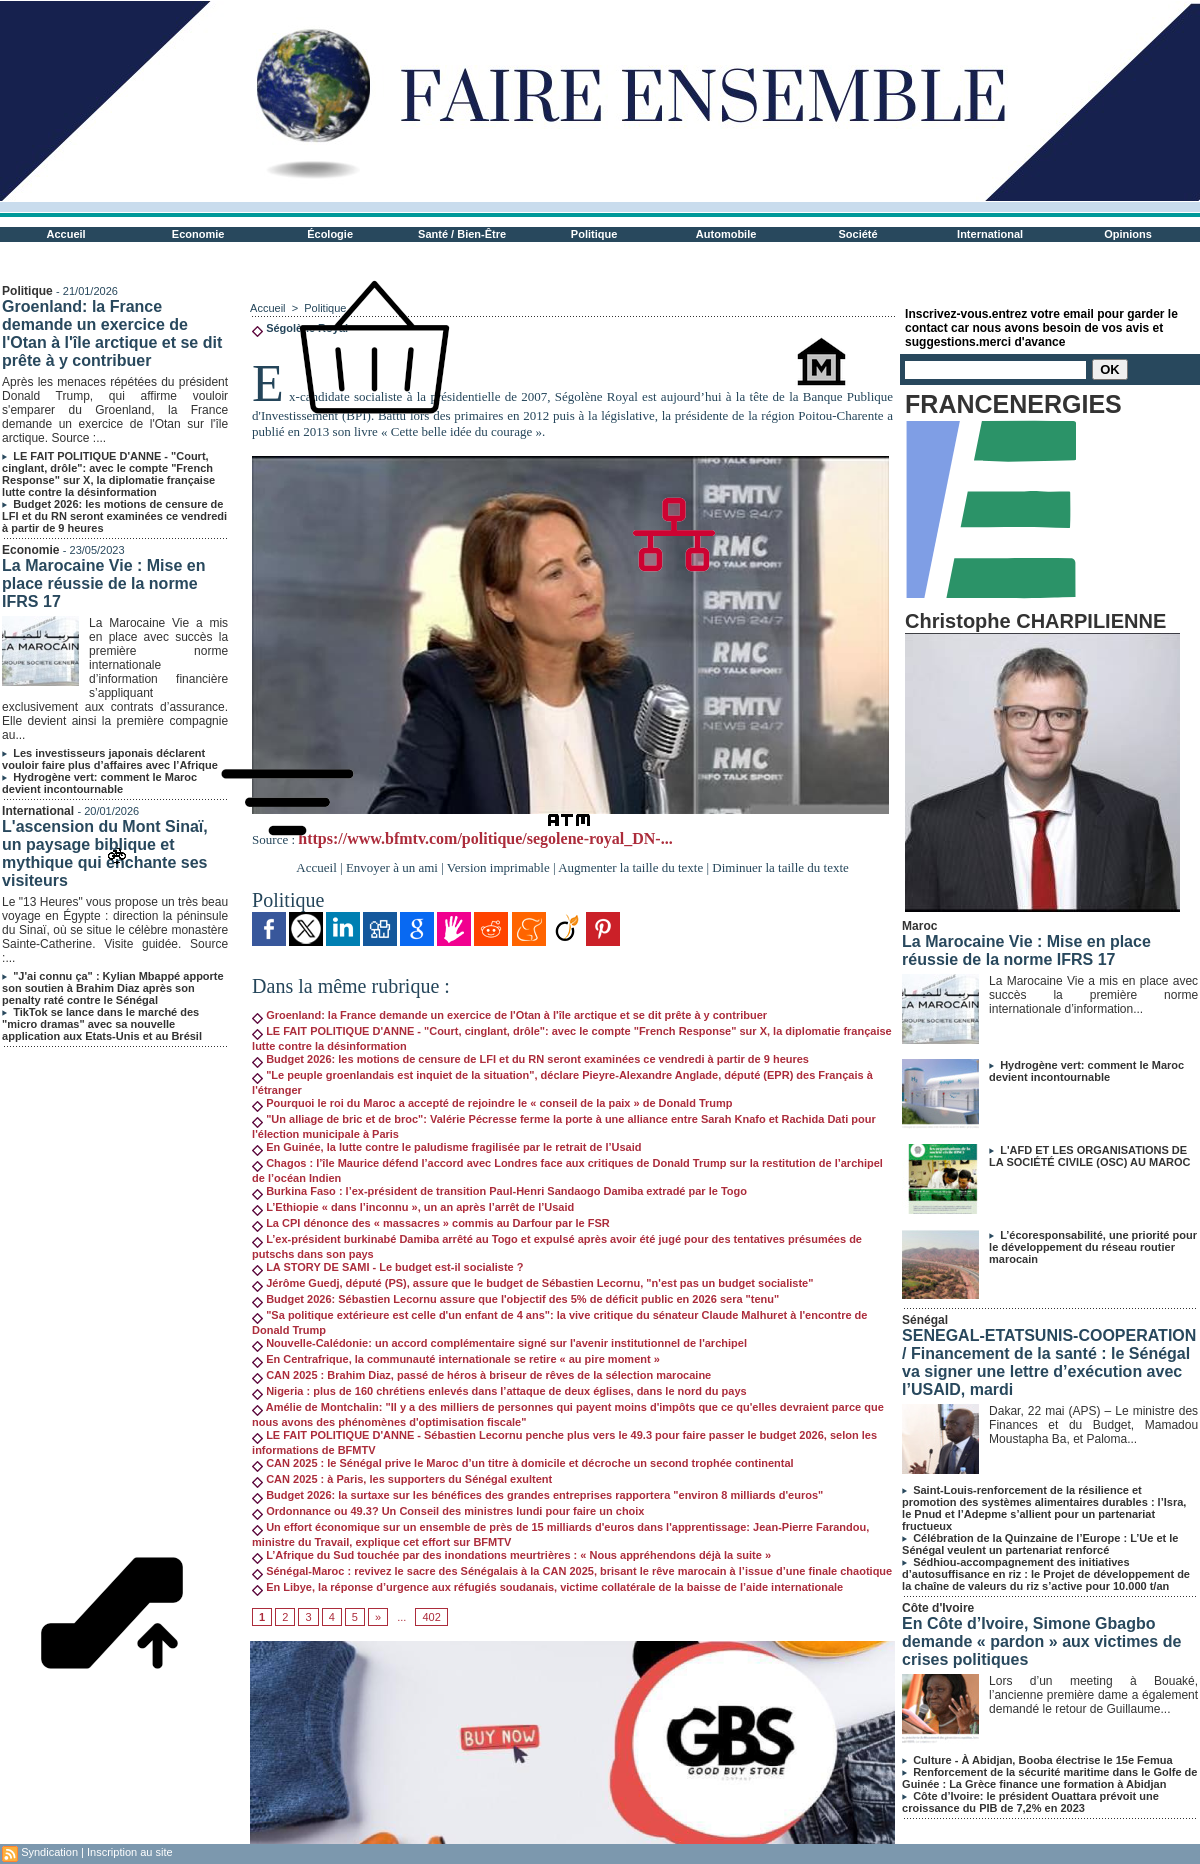  What do you see at coordinates (374, 355) in the screenshot?
I see `view your shopping basket` at bounding box center [374, 355].